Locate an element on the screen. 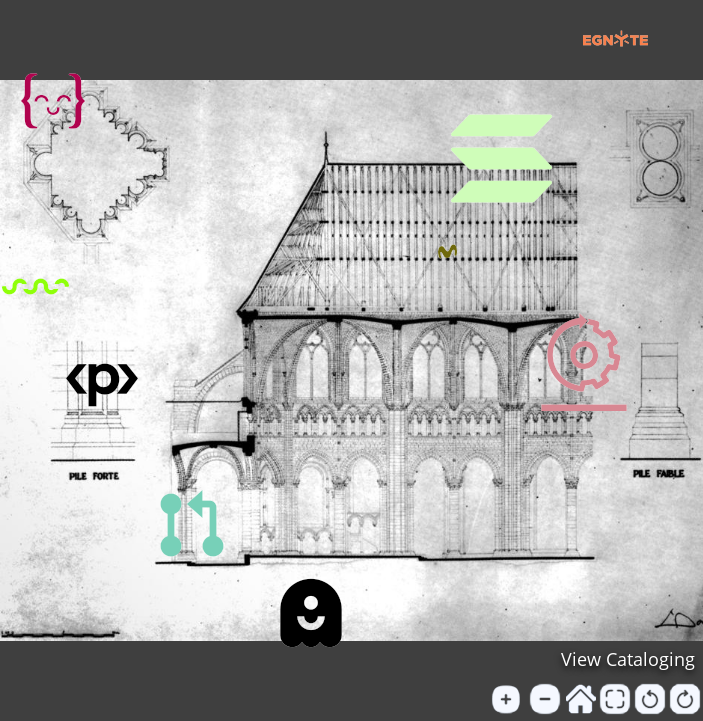 The image size is (703, 721). open egnyte cloud storage app is located at coordinates (615, 38).